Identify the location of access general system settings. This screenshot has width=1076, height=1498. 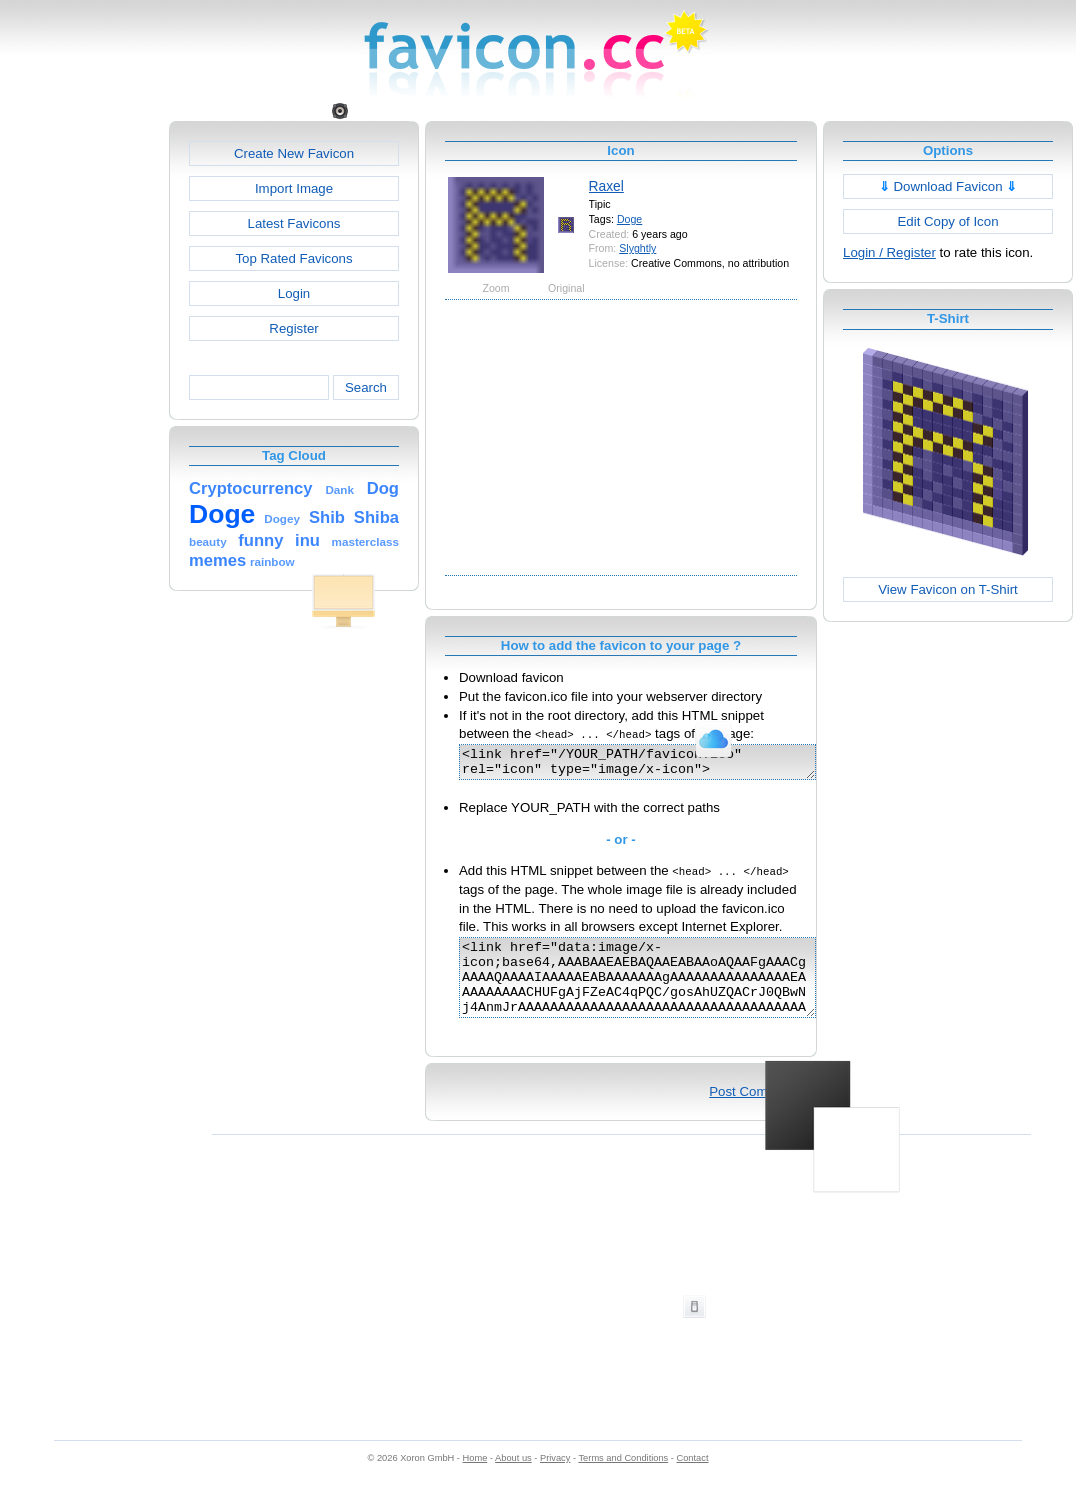
(694, 1306).